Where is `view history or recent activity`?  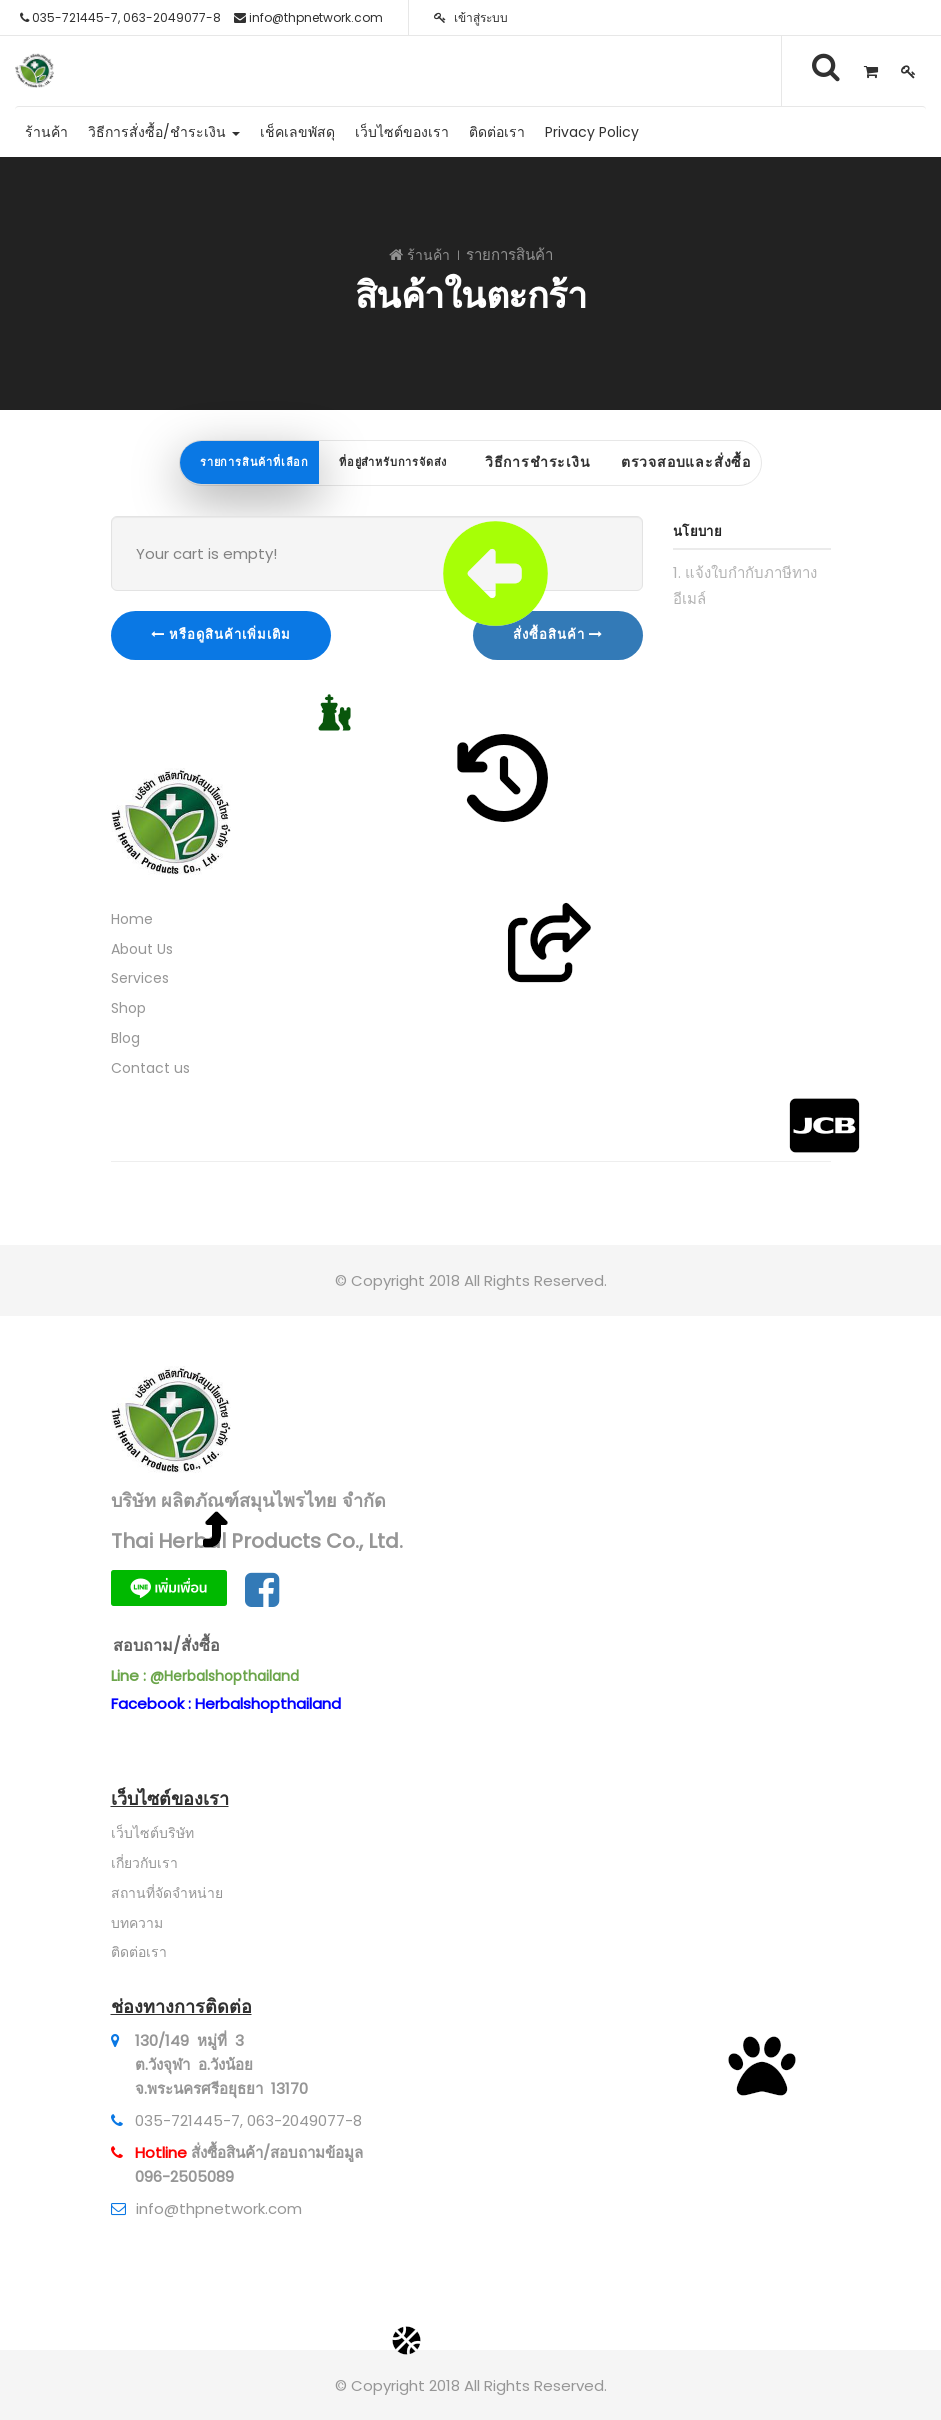 view history or recent activity is located at coordinates (504, 778).